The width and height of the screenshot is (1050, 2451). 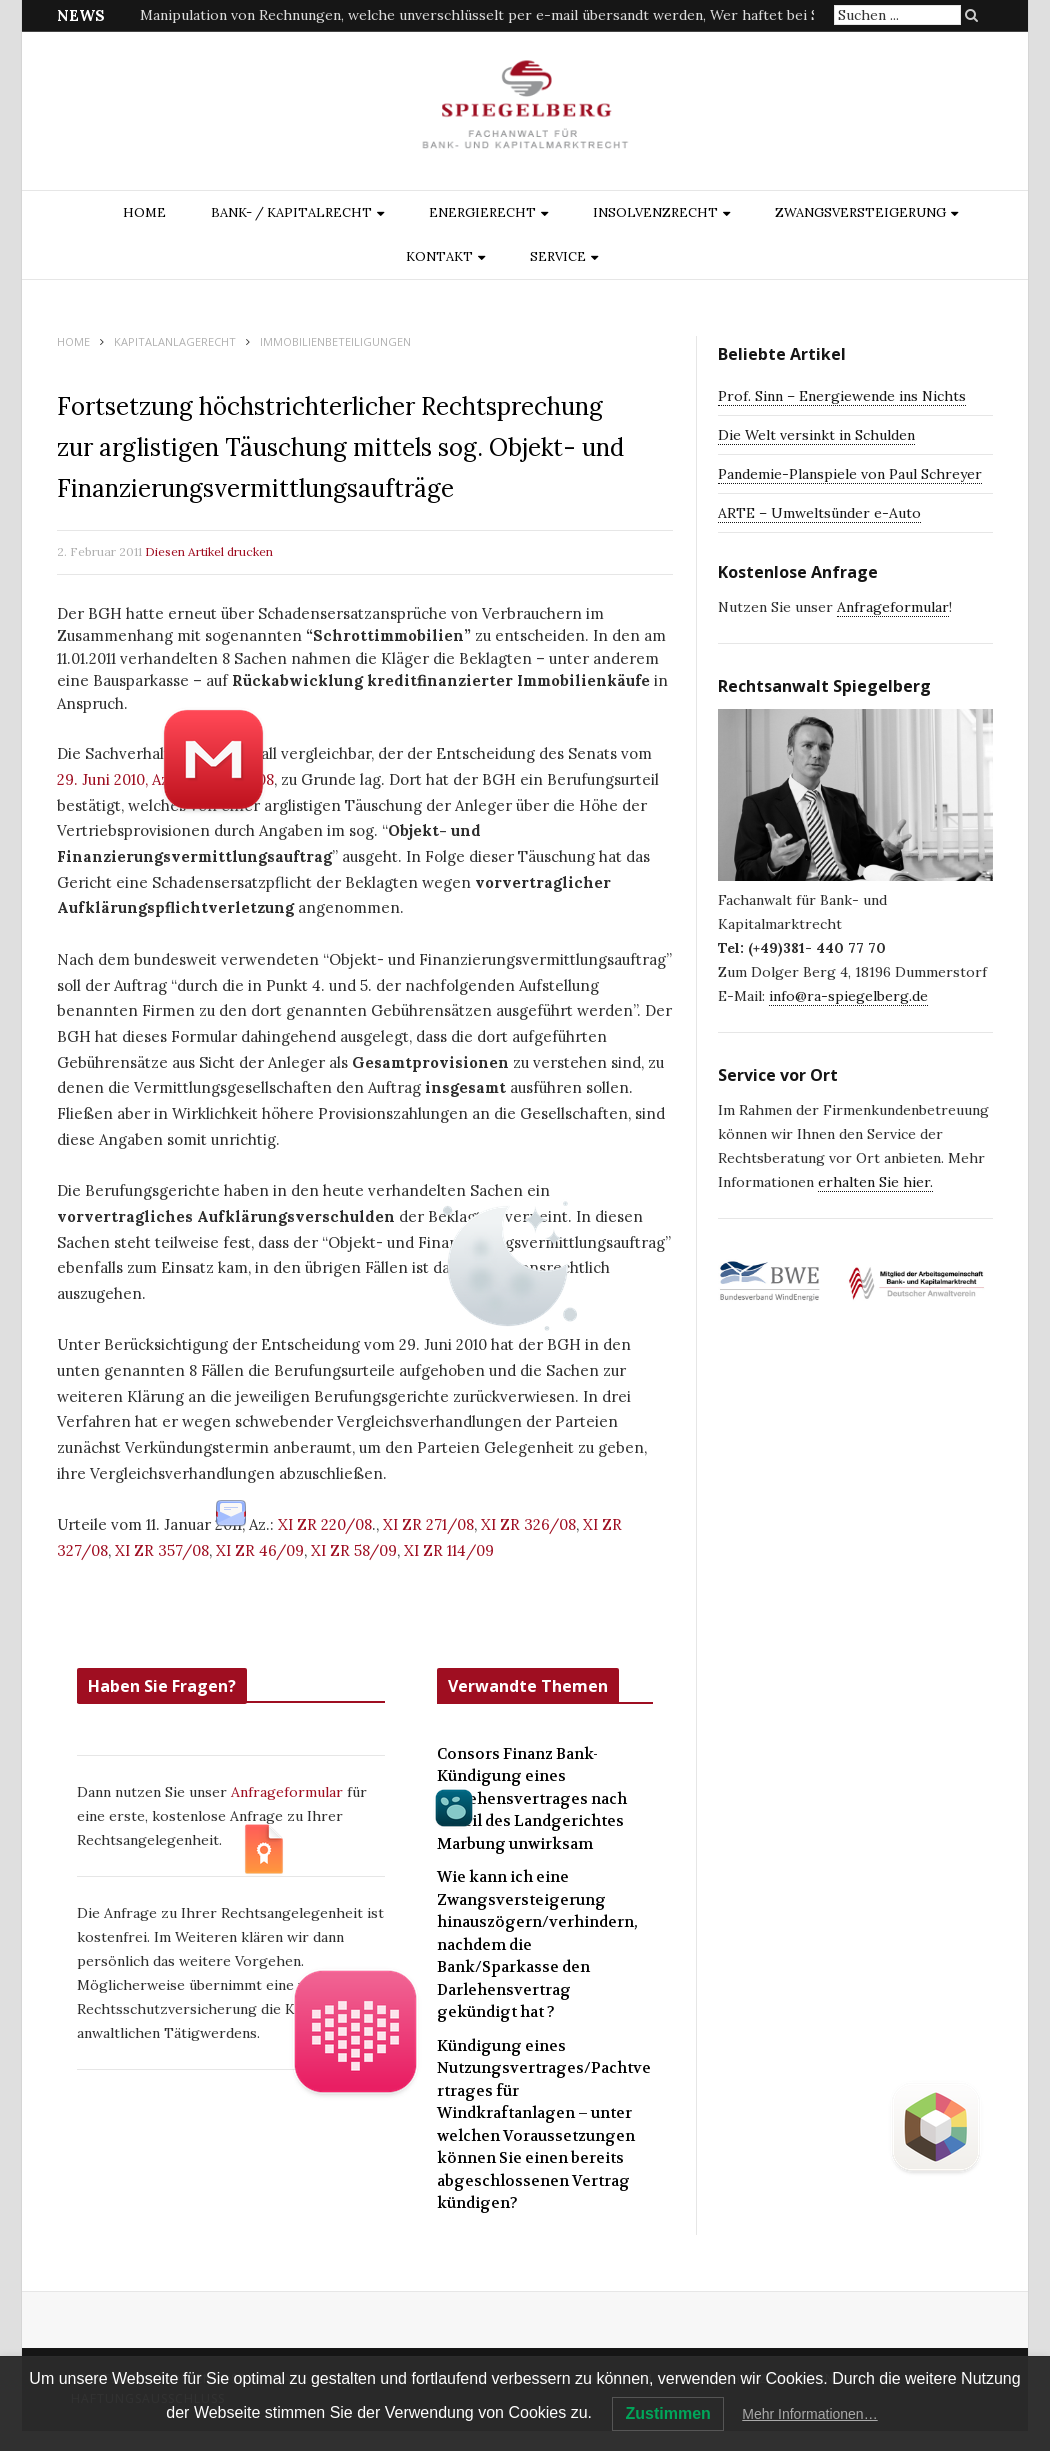 I want to click on indicates clear night weather conditions, so click(x=510, y=1266).